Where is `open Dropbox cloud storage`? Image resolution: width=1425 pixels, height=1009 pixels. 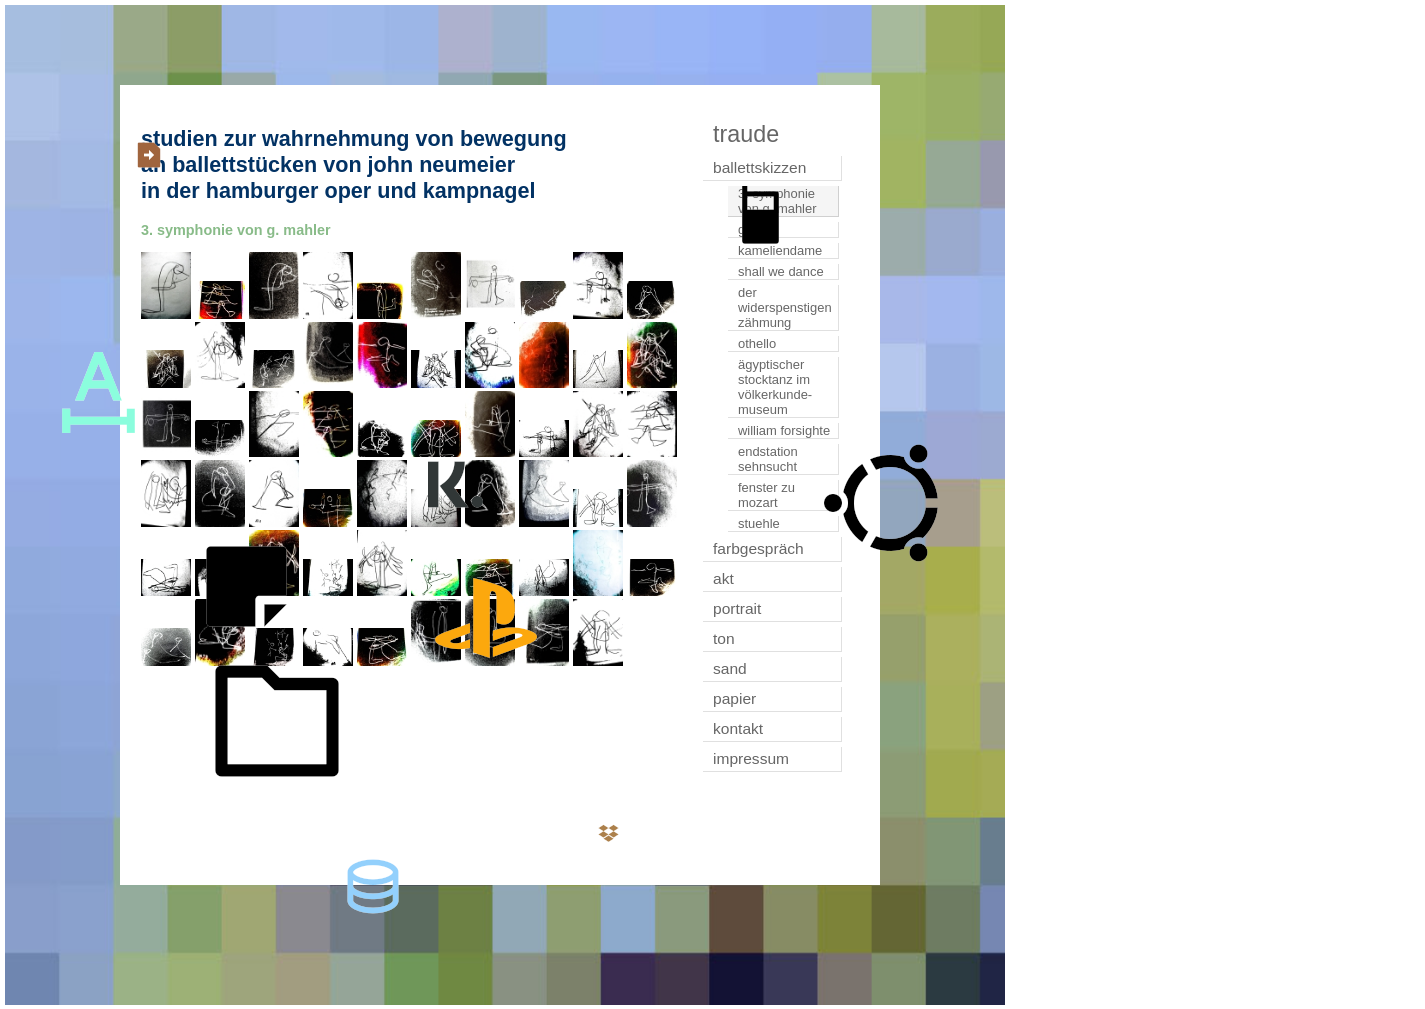
open Dropbox cloud storage is located at coordinates (608, 832).